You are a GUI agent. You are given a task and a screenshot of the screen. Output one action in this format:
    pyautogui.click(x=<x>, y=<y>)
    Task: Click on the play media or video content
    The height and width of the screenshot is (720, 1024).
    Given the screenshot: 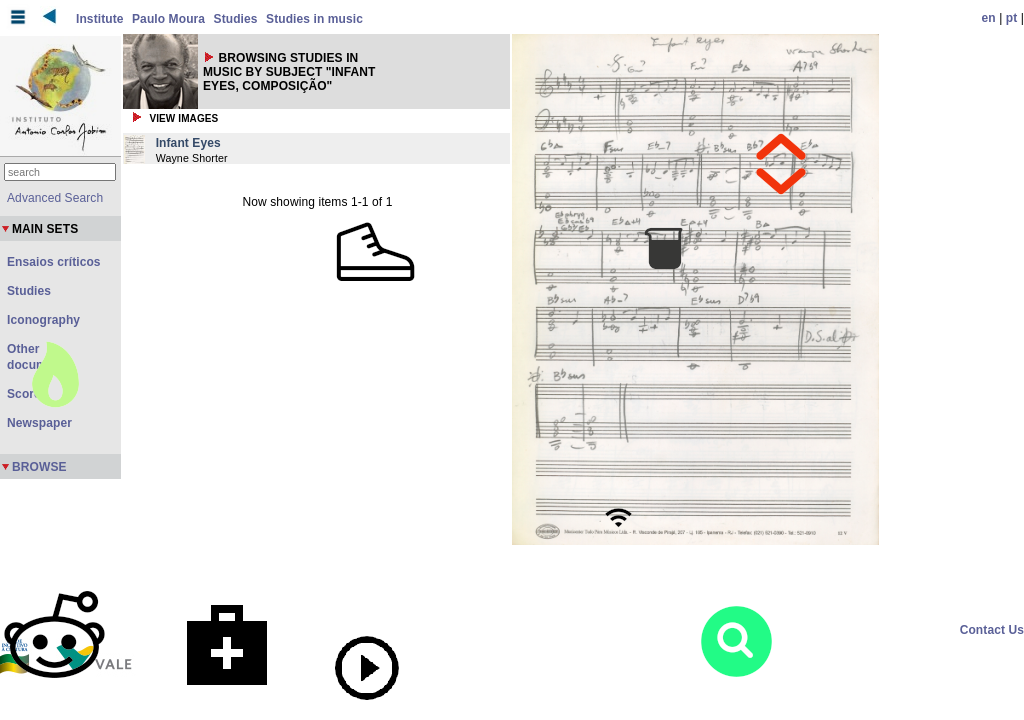 What is the action you would take?
    pyautogui.click(x=367, y=668)
    